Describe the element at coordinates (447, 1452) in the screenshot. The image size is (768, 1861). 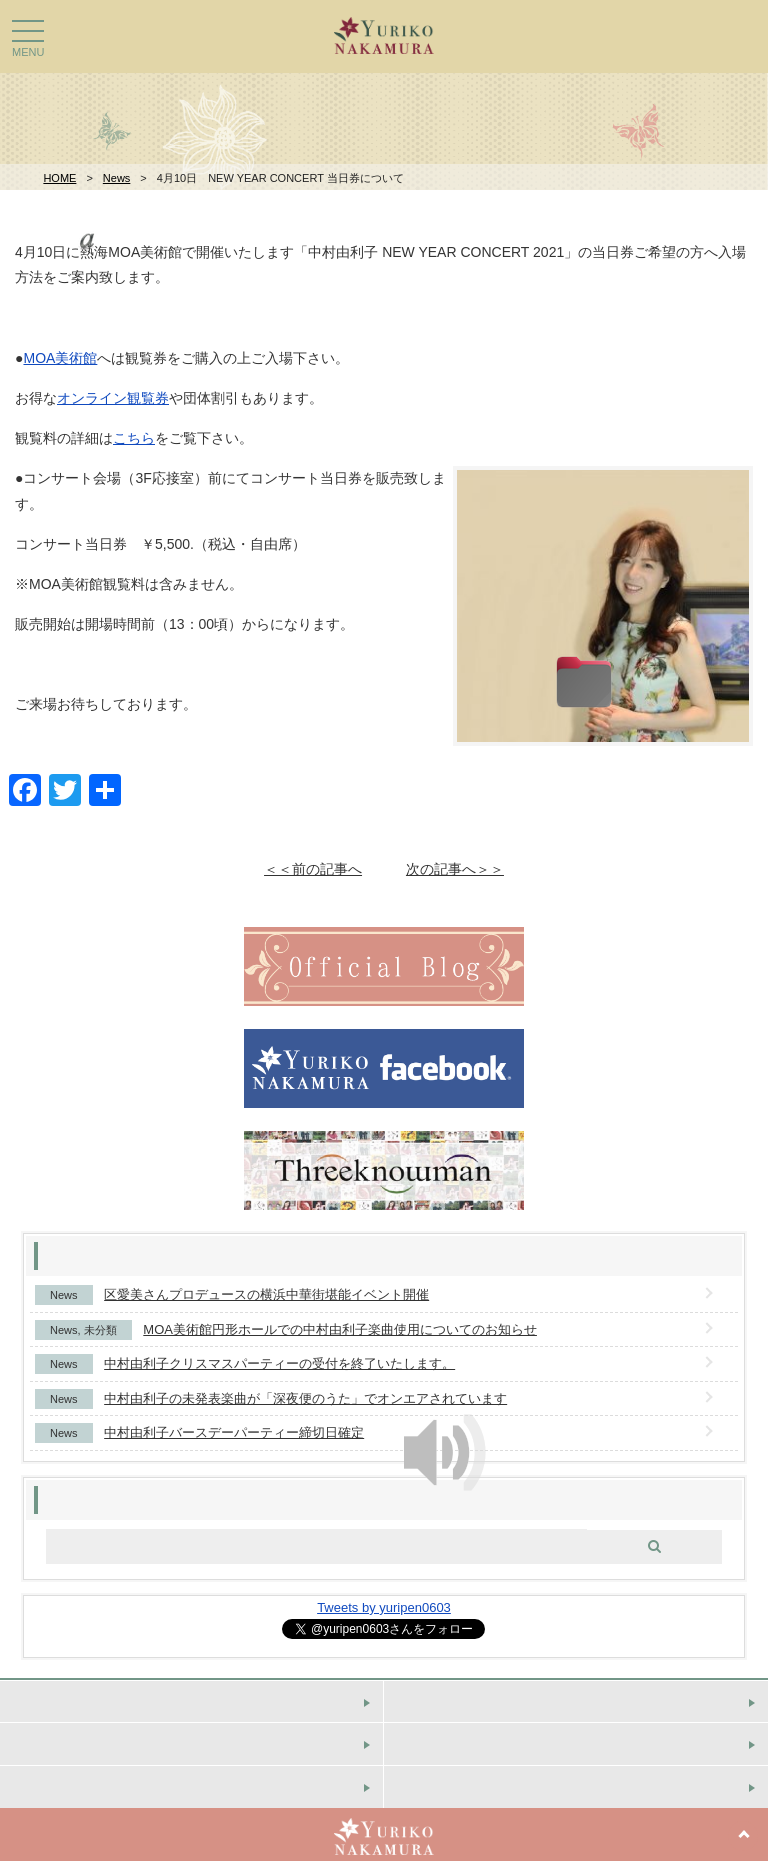
I see `indicates medium volume level` at that location.